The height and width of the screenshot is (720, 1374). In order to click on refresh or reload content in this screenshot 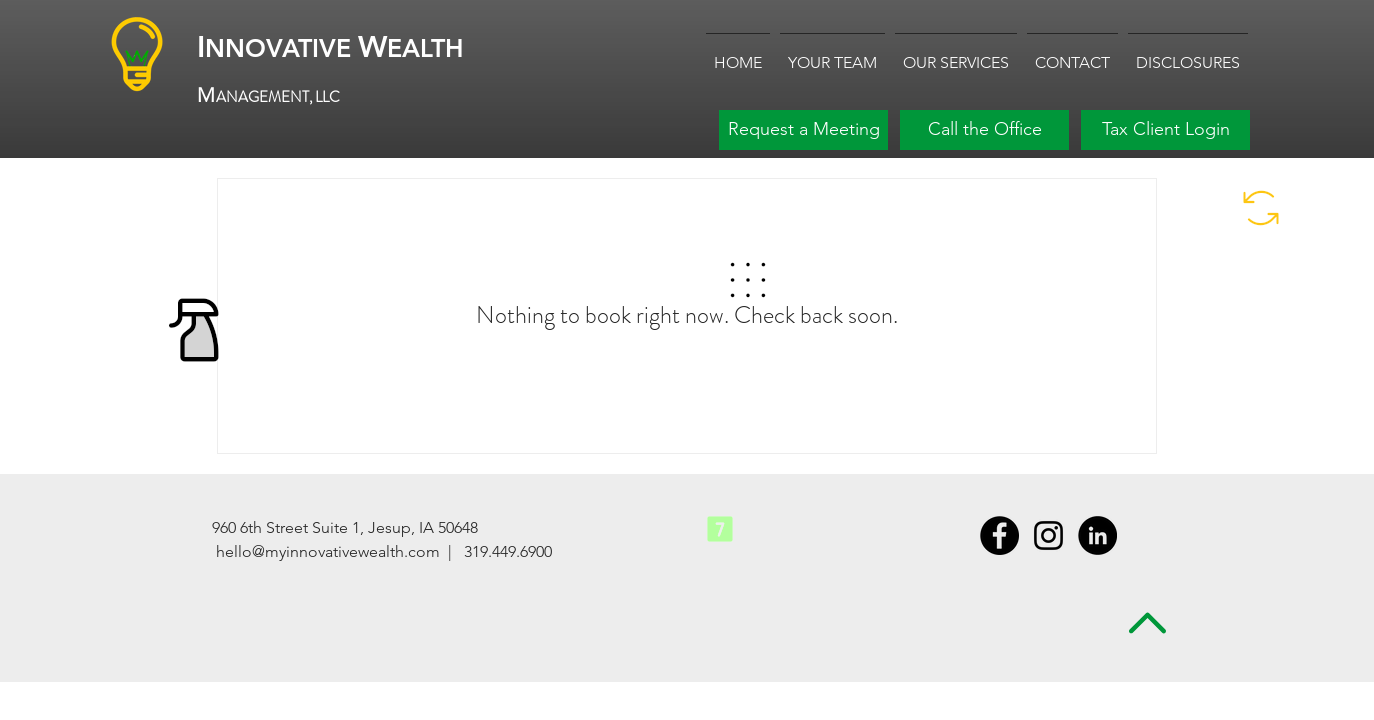, I will do `click(1261, 208)`.